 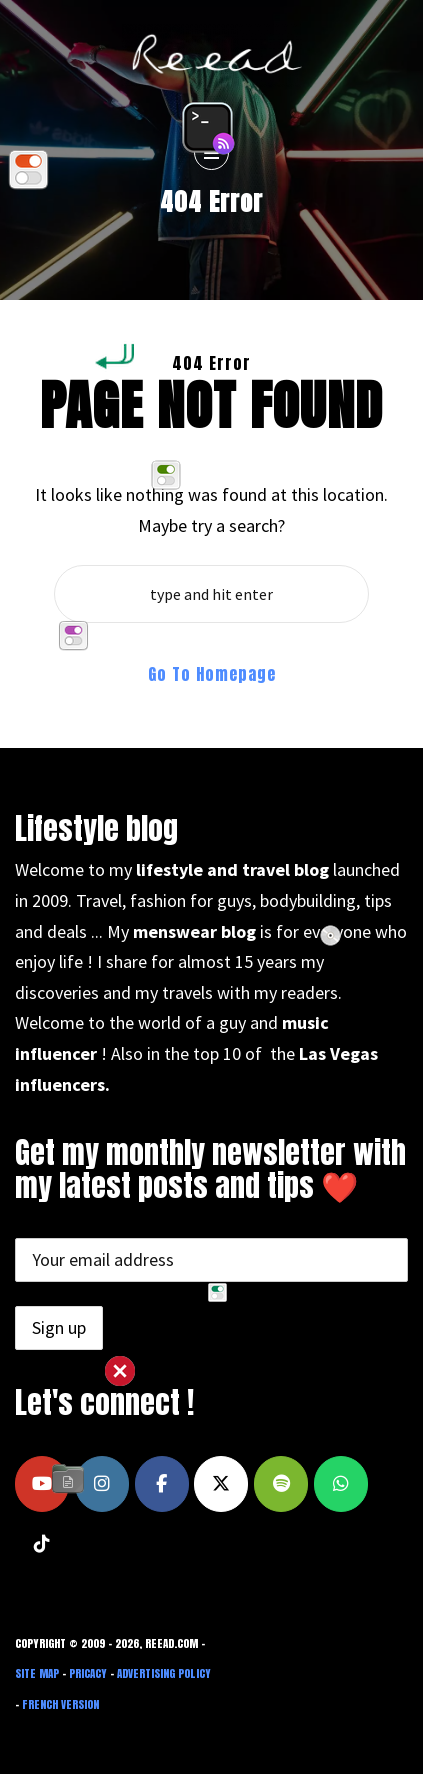 What do you see at coordinates (68, 1478) in the screenshot?
I see `open your documents folder` at bounding box center [68, 1478].